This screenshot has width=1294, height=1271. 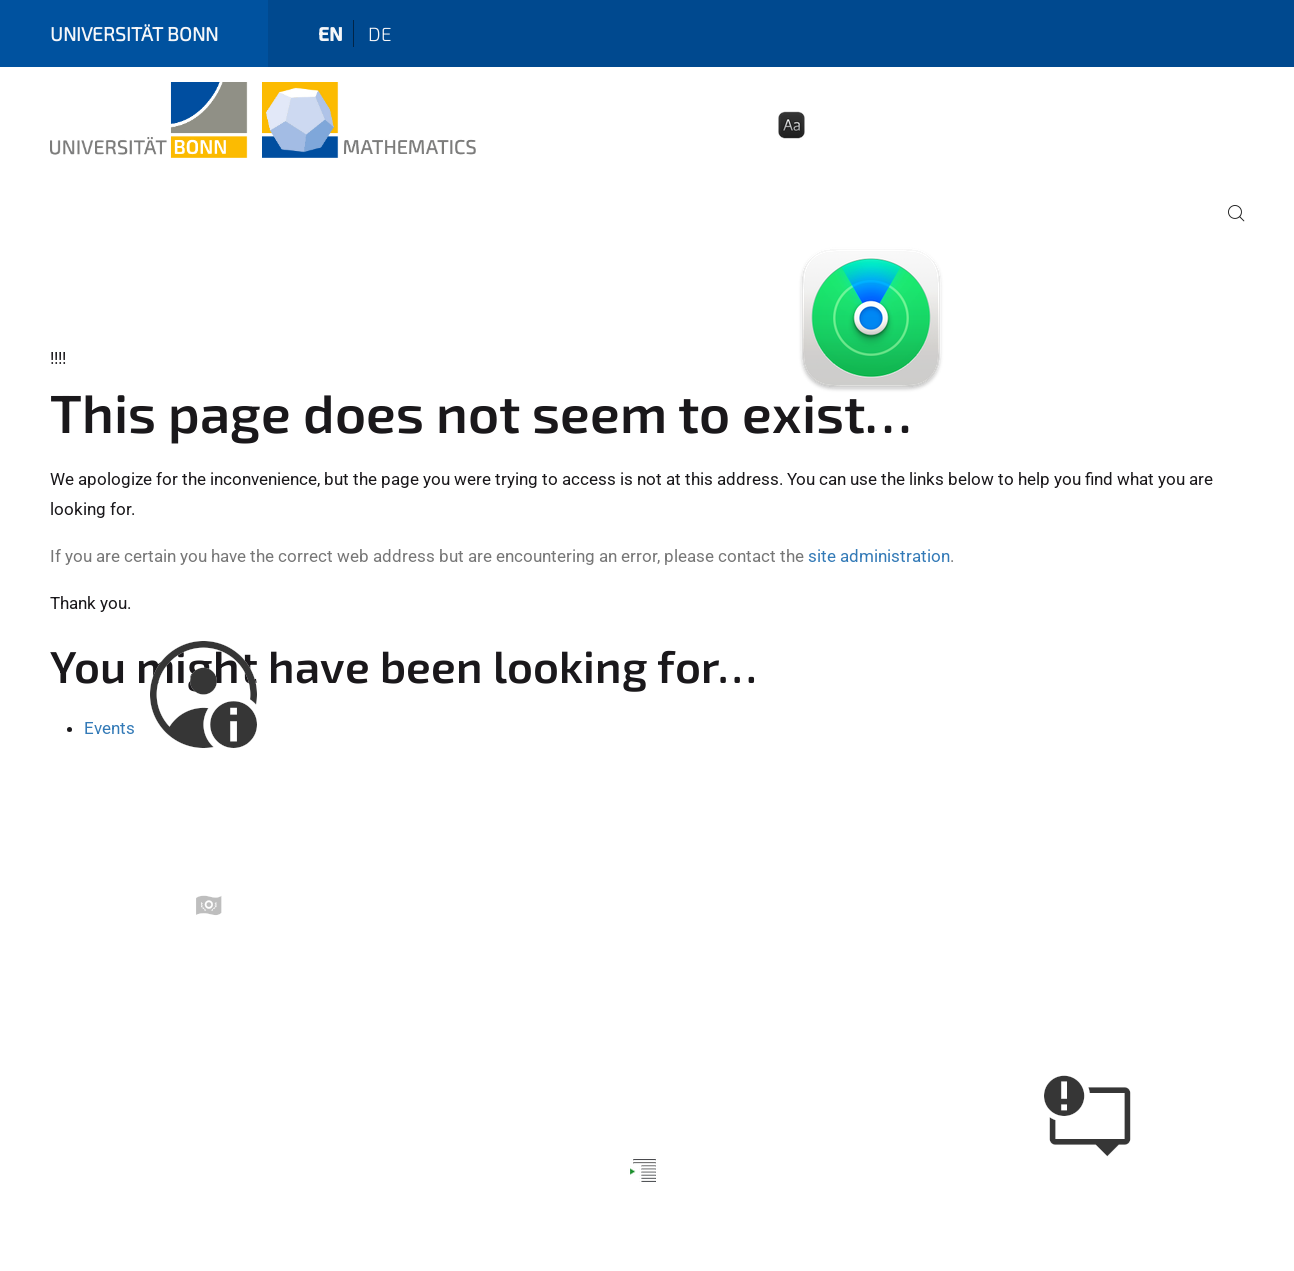 I want to click on increase text indentation, so click(x=643, y=1170).